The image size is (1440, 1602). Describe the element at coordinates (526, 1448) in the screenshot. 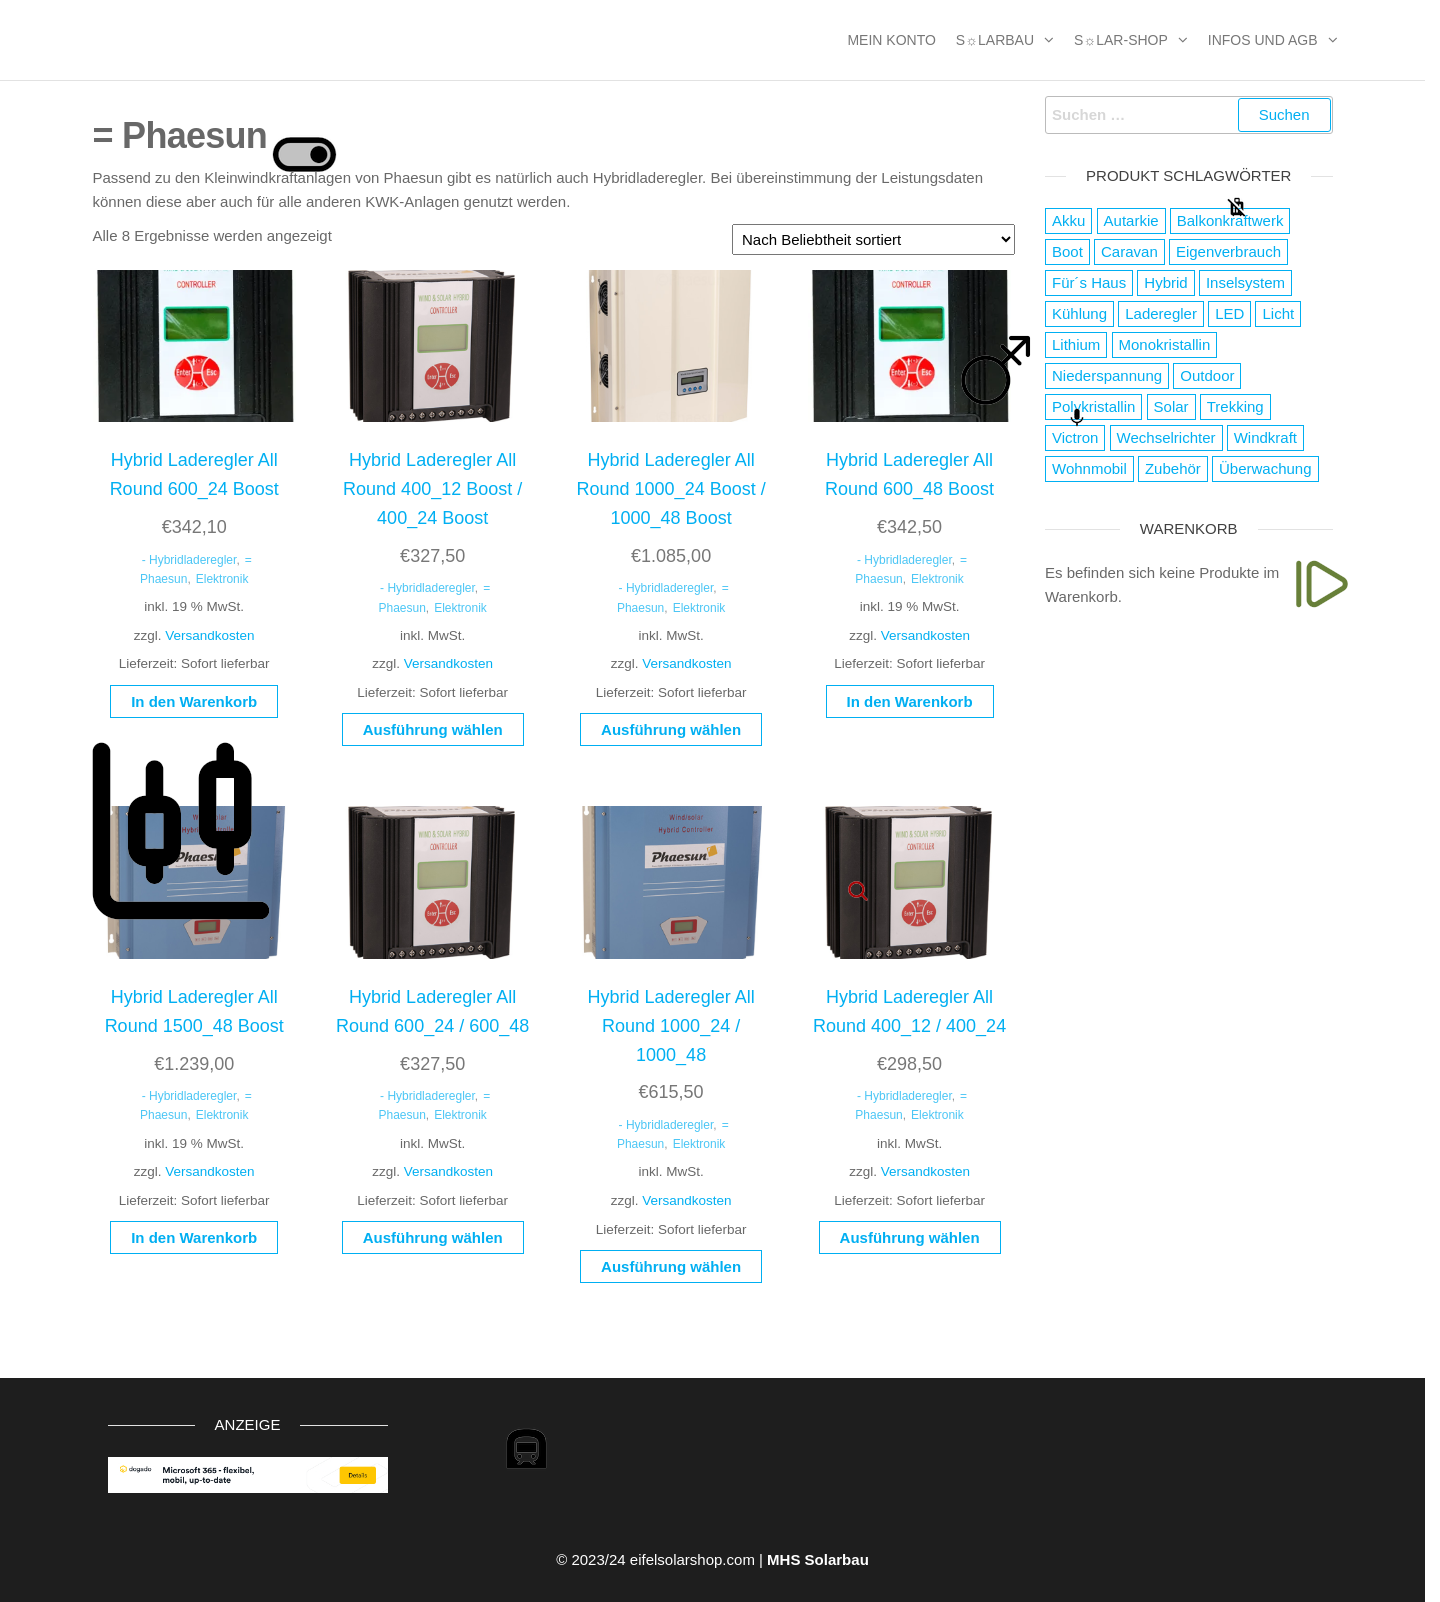

I see `view subway or metro transit options` at that location.